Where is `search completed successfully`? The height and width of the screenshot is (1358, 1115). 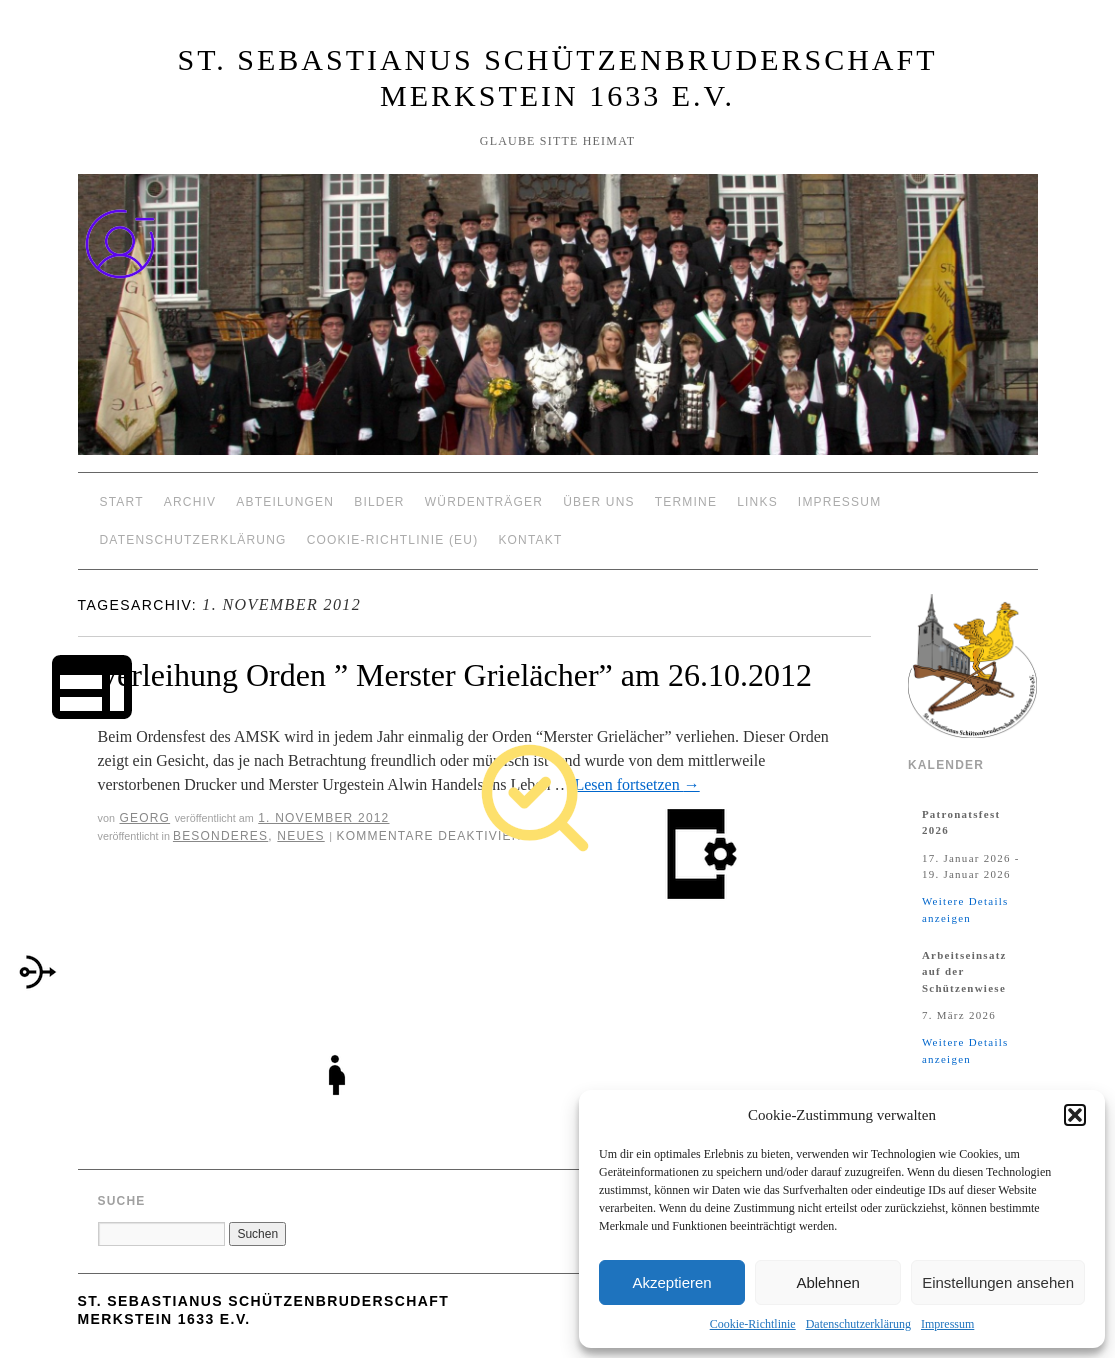 search completed successfully is located at coordinates (535, 798).